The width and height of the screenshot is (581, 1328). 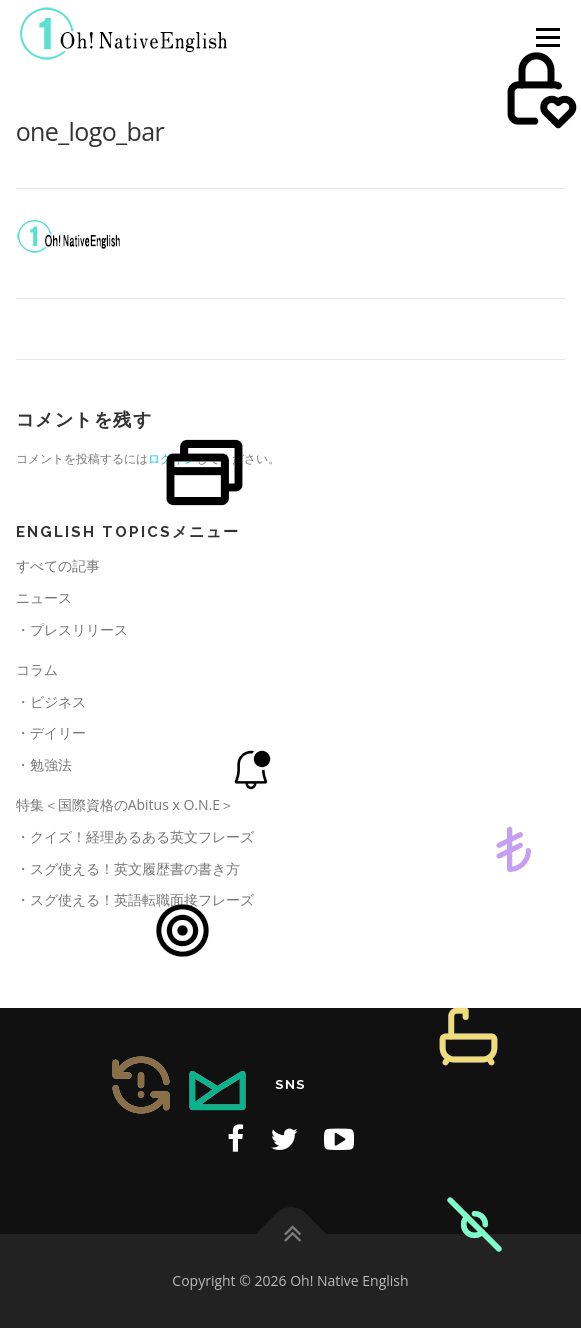 I want to click on set a goal or target, so click(x=182, y=930).